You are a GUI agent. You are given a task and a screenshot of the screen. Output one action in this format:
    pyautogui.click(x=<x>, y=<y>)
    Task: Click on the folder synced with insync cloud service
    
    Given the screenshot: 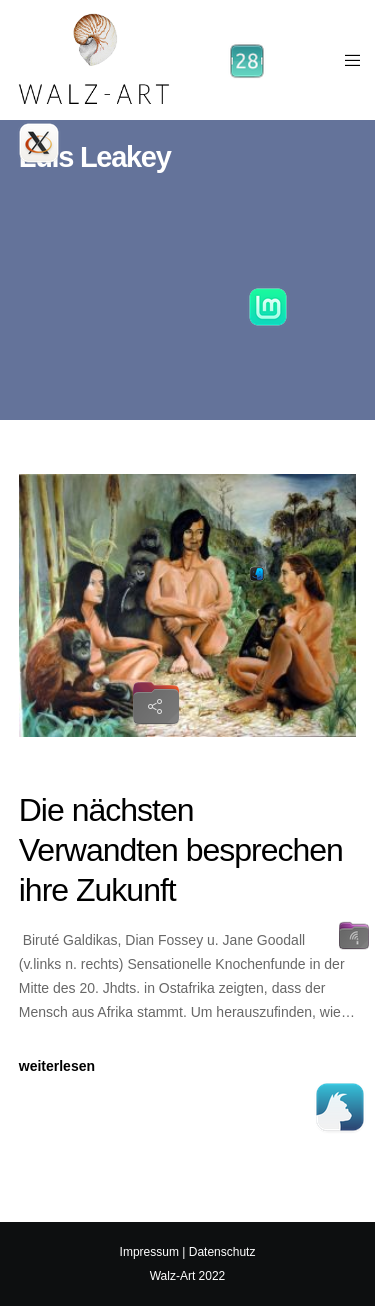 What is the action you would take?
    pyautogui.click(x=354, y=935)
    